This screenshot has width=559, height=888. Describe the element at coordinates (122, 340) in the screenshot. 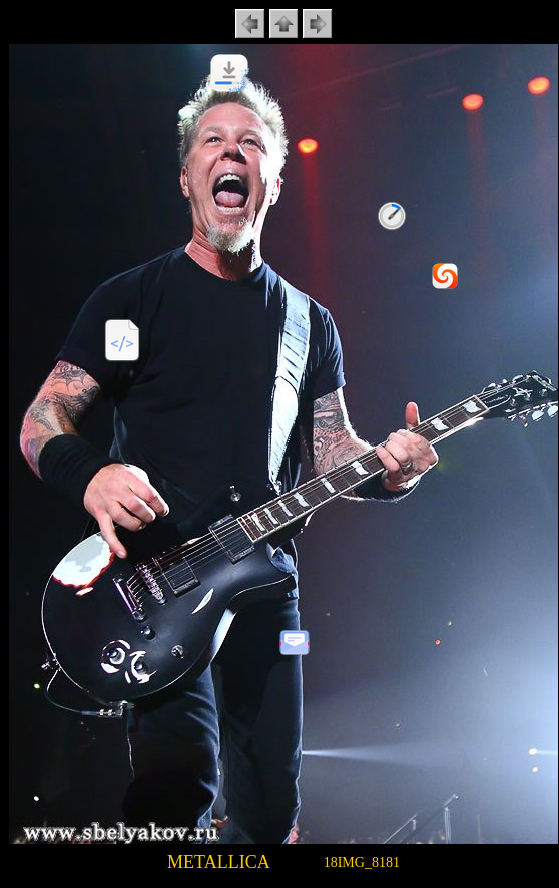

I see `an HTML or web page file` at that location.